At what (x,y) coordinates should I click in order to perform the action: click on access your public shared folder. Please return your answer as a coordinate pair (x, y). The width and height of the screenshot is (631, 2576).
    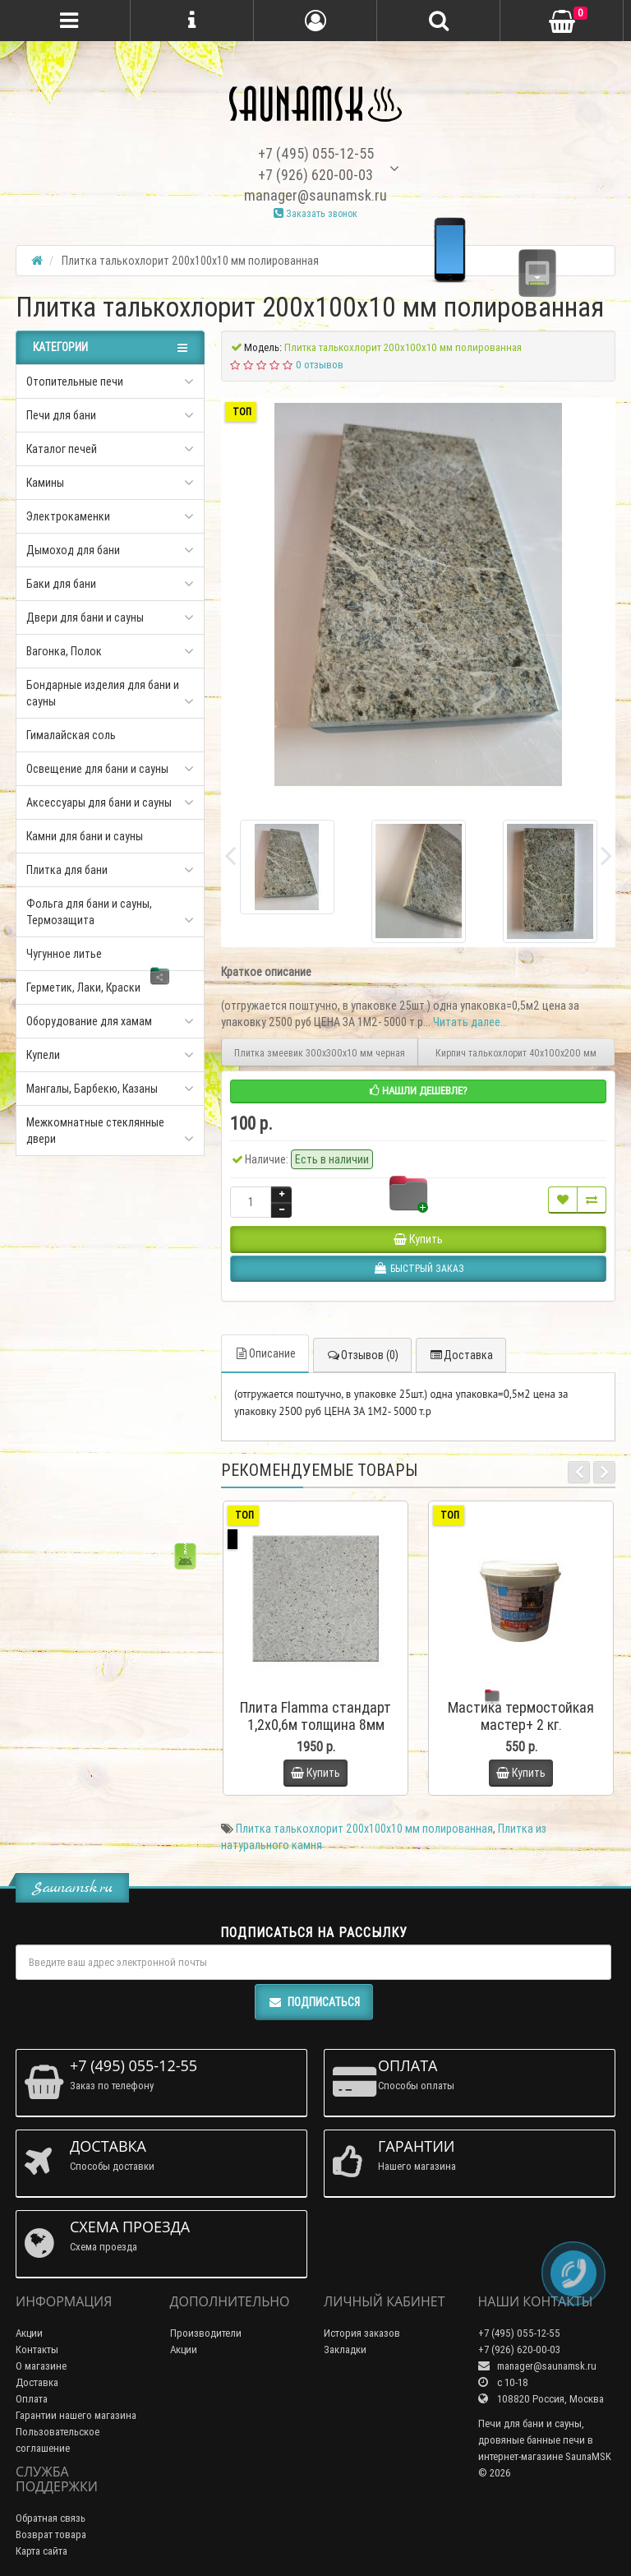
    Looking at the image, I should click on (159, 975).